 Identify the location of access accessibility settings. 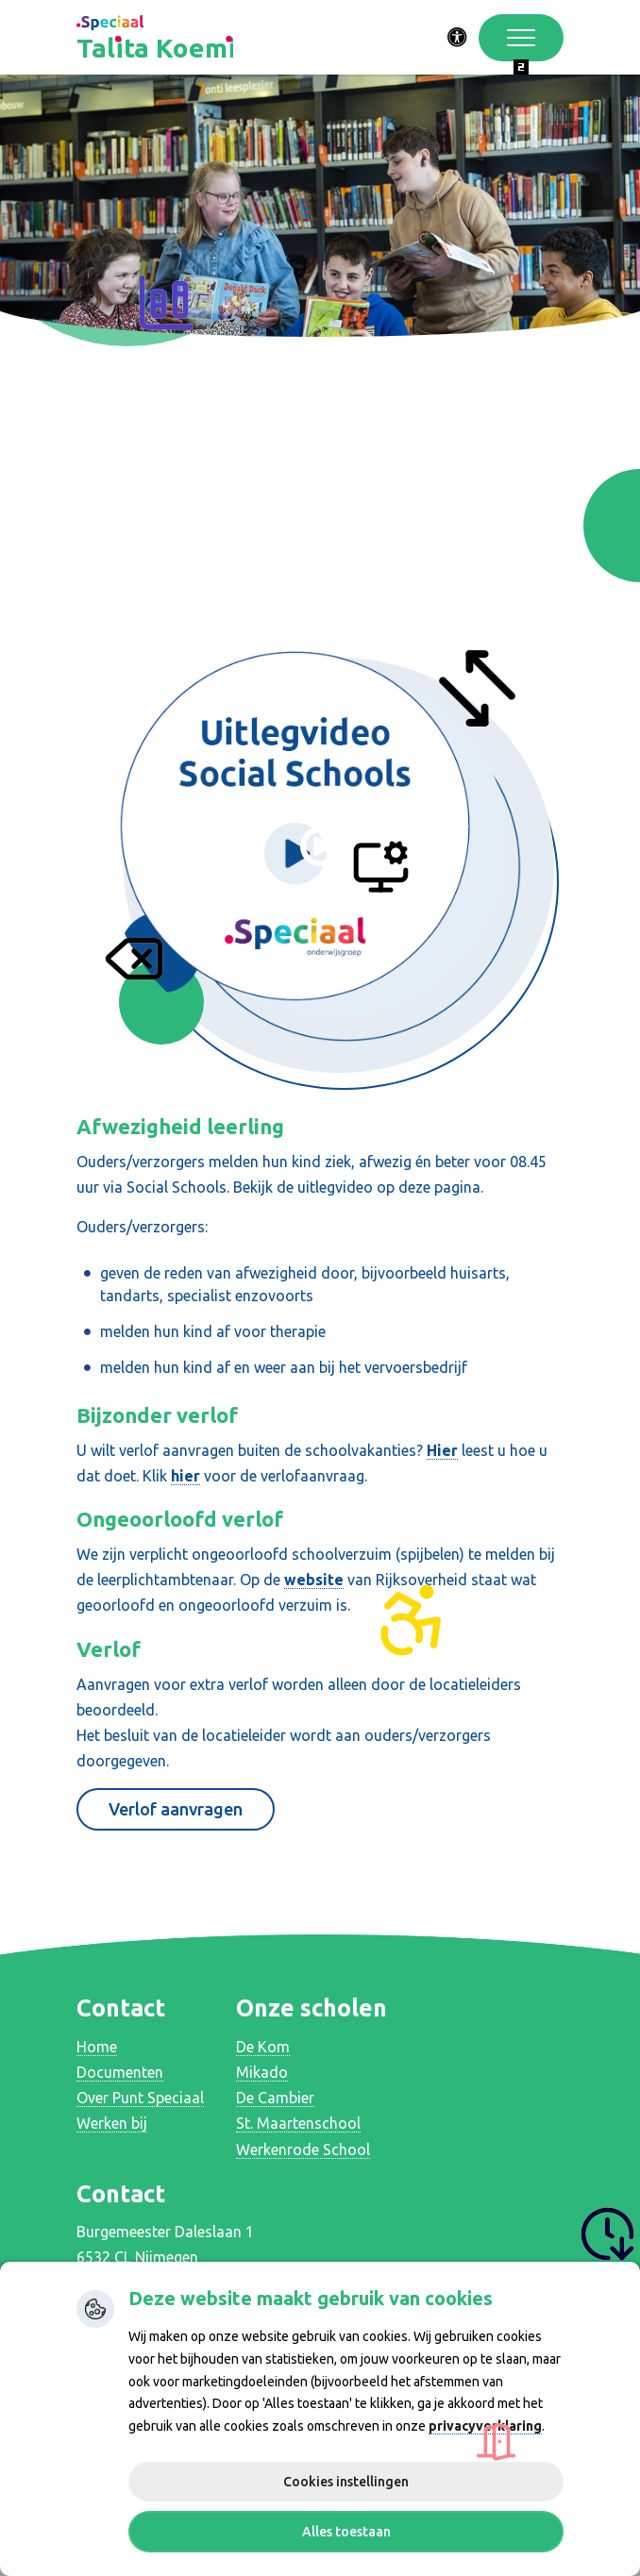
(413, 1620).